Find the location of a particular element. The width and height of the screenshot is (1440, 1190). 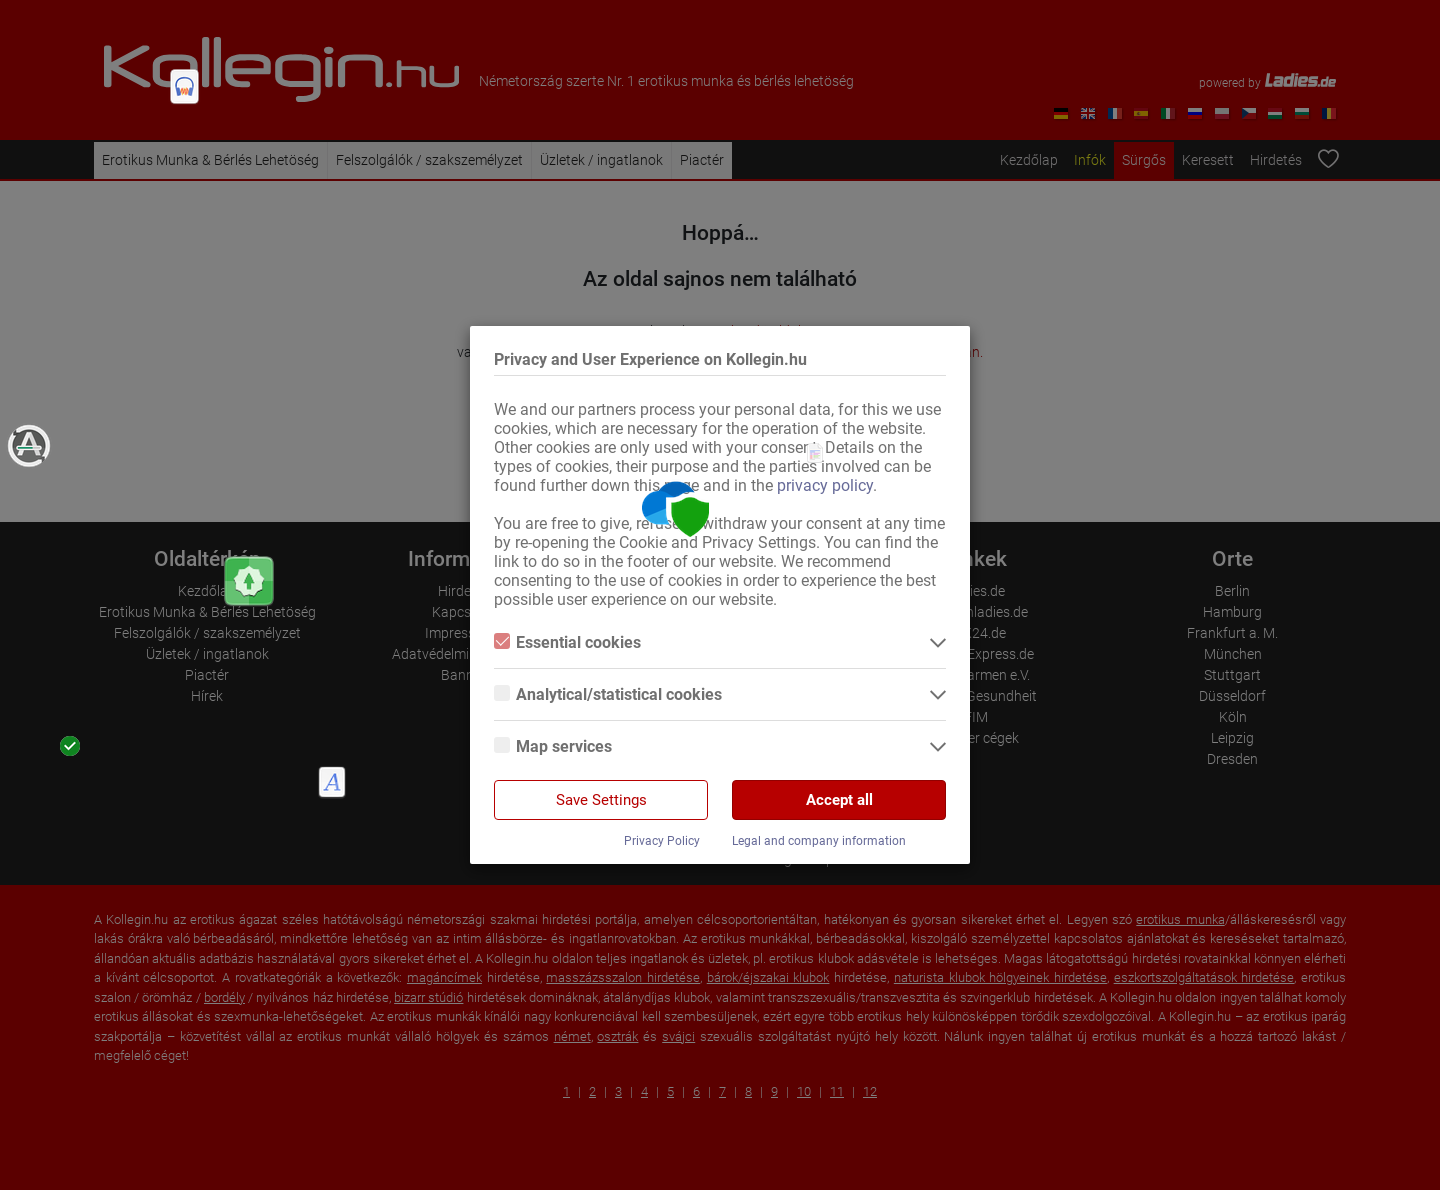

a script or code file is located at coordinates (815, 453).